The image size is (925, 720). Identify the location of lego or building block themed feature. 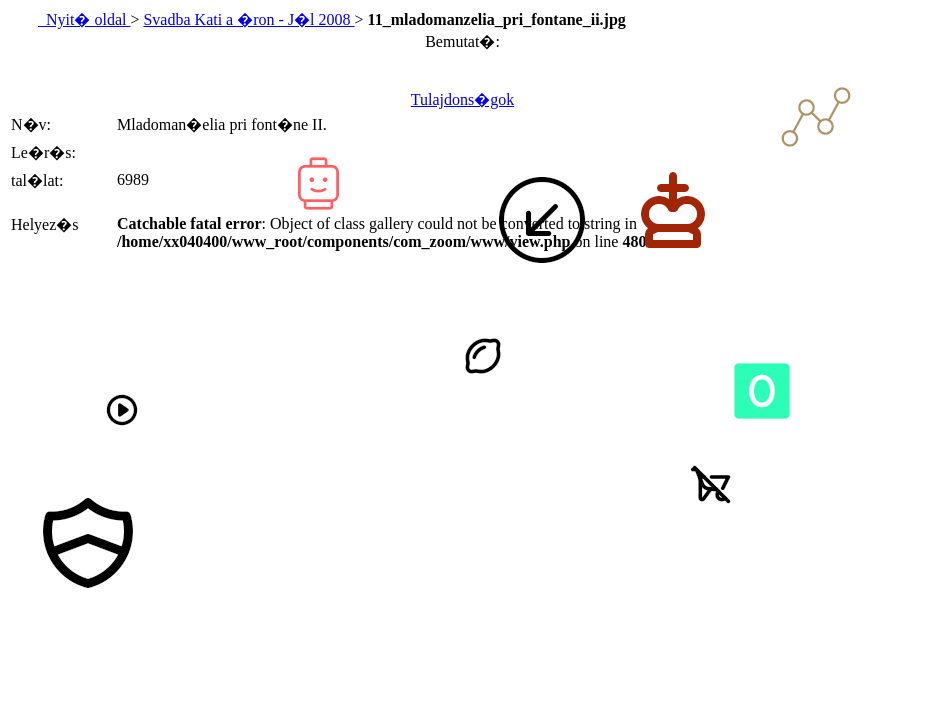
(318, 183).